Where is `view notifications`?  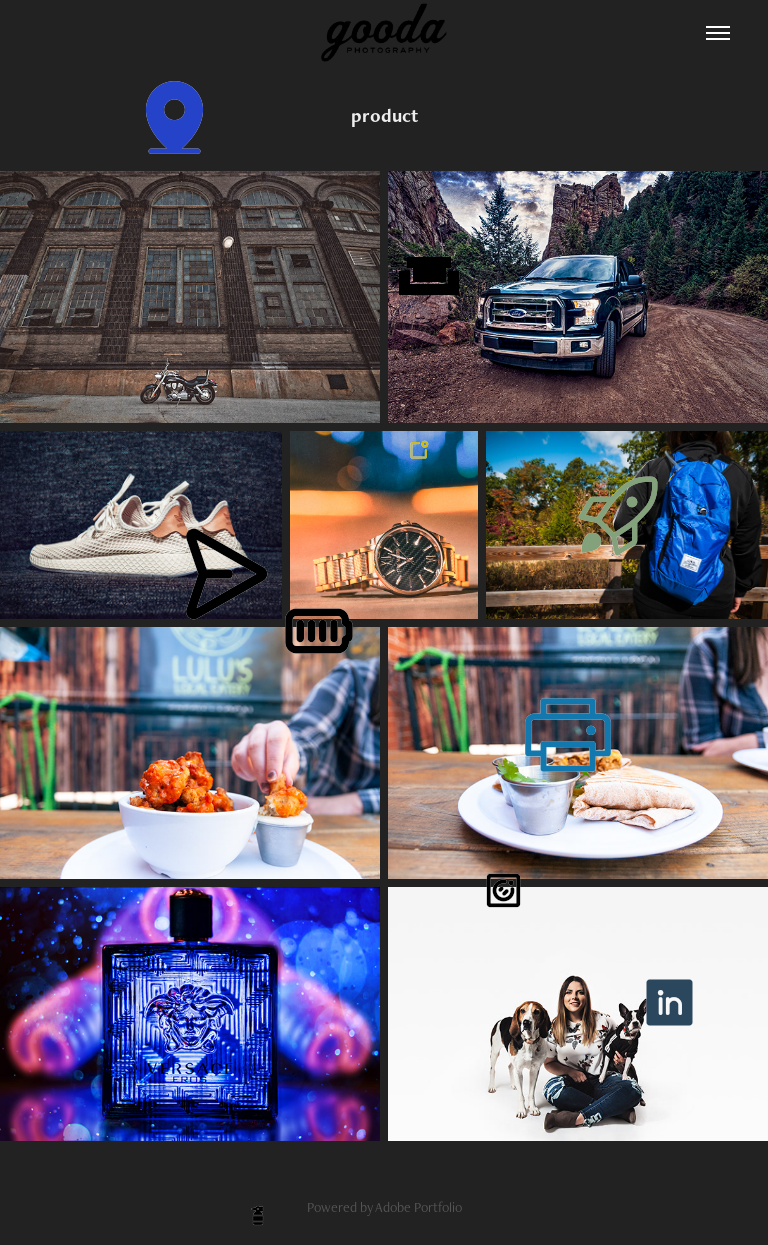 view notifications is located at coordinates (419, 450).